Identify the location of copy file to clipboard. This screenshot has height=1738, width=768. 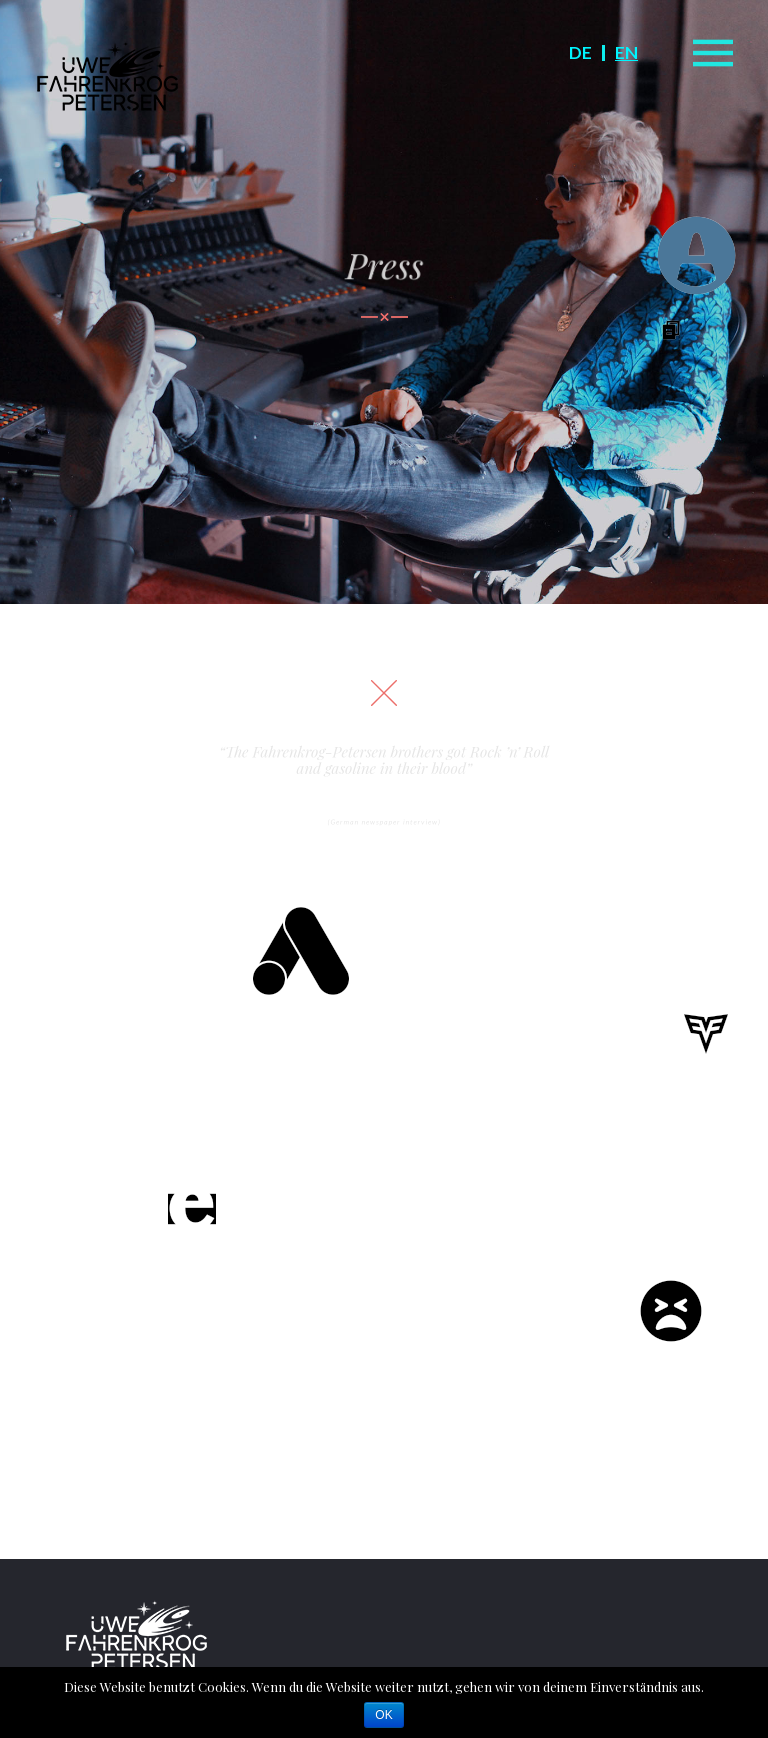
(671, 330).